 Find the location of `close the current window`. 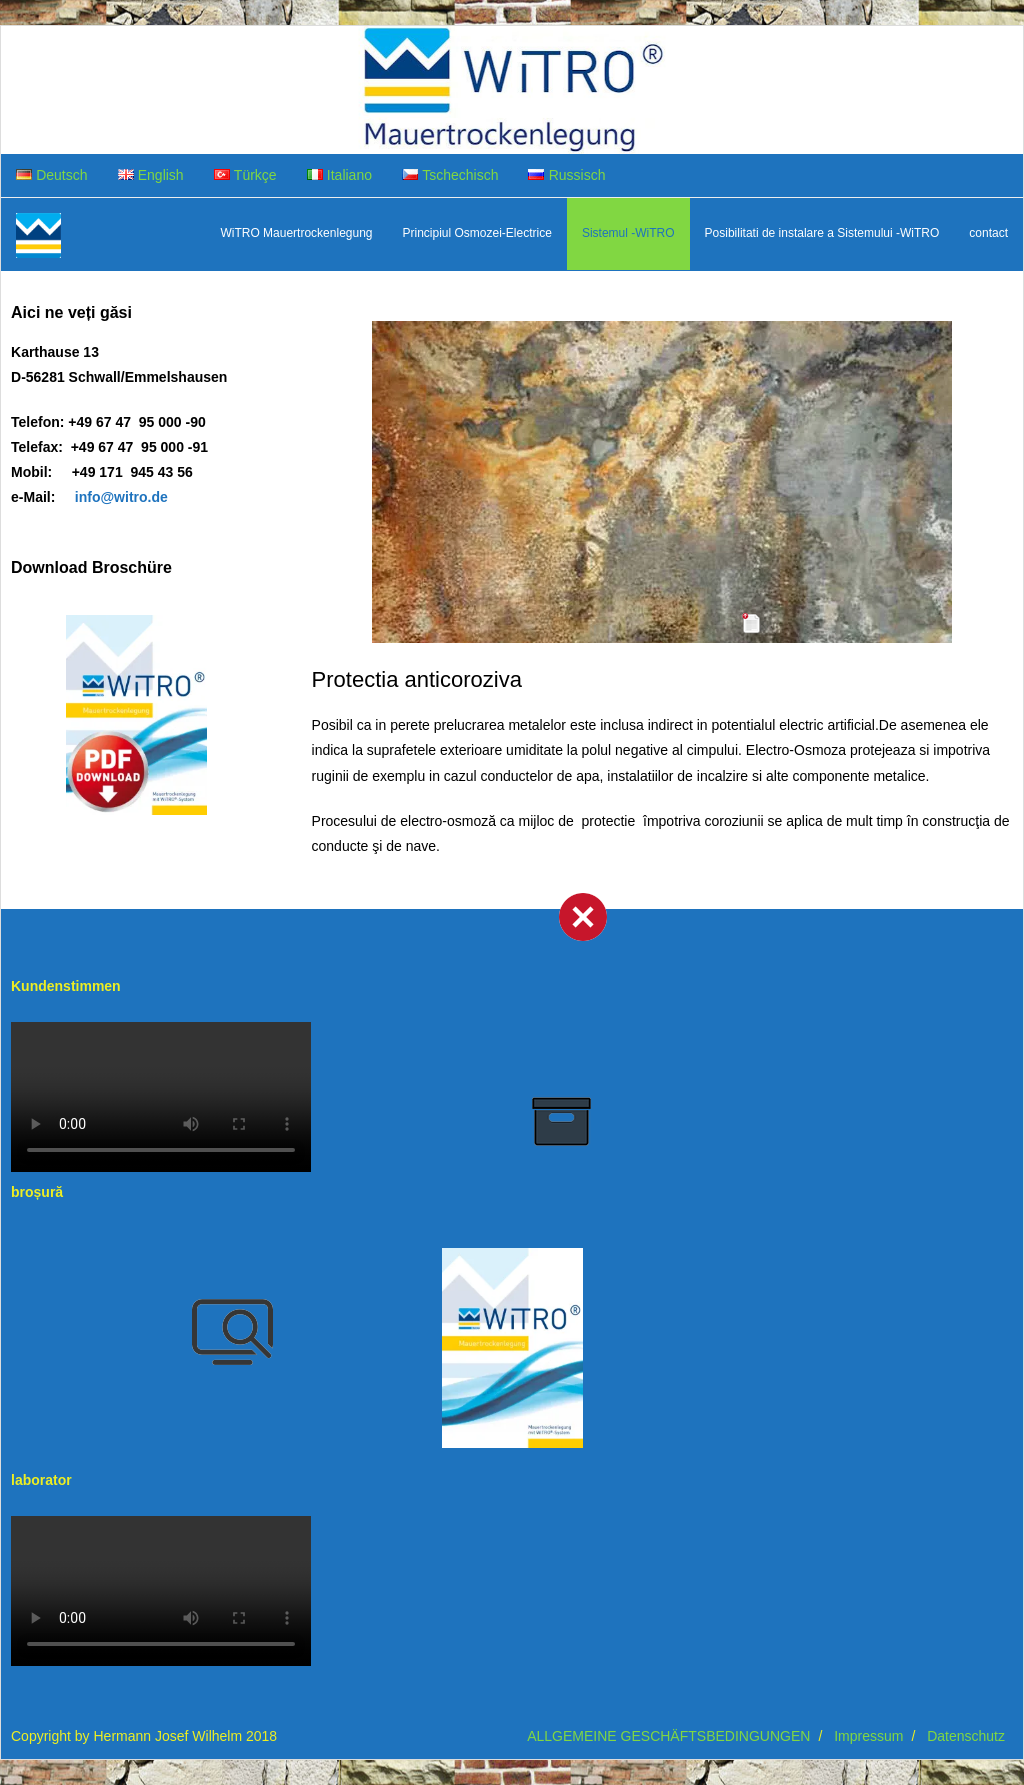

close the current window is located at coordinates (583, 917).